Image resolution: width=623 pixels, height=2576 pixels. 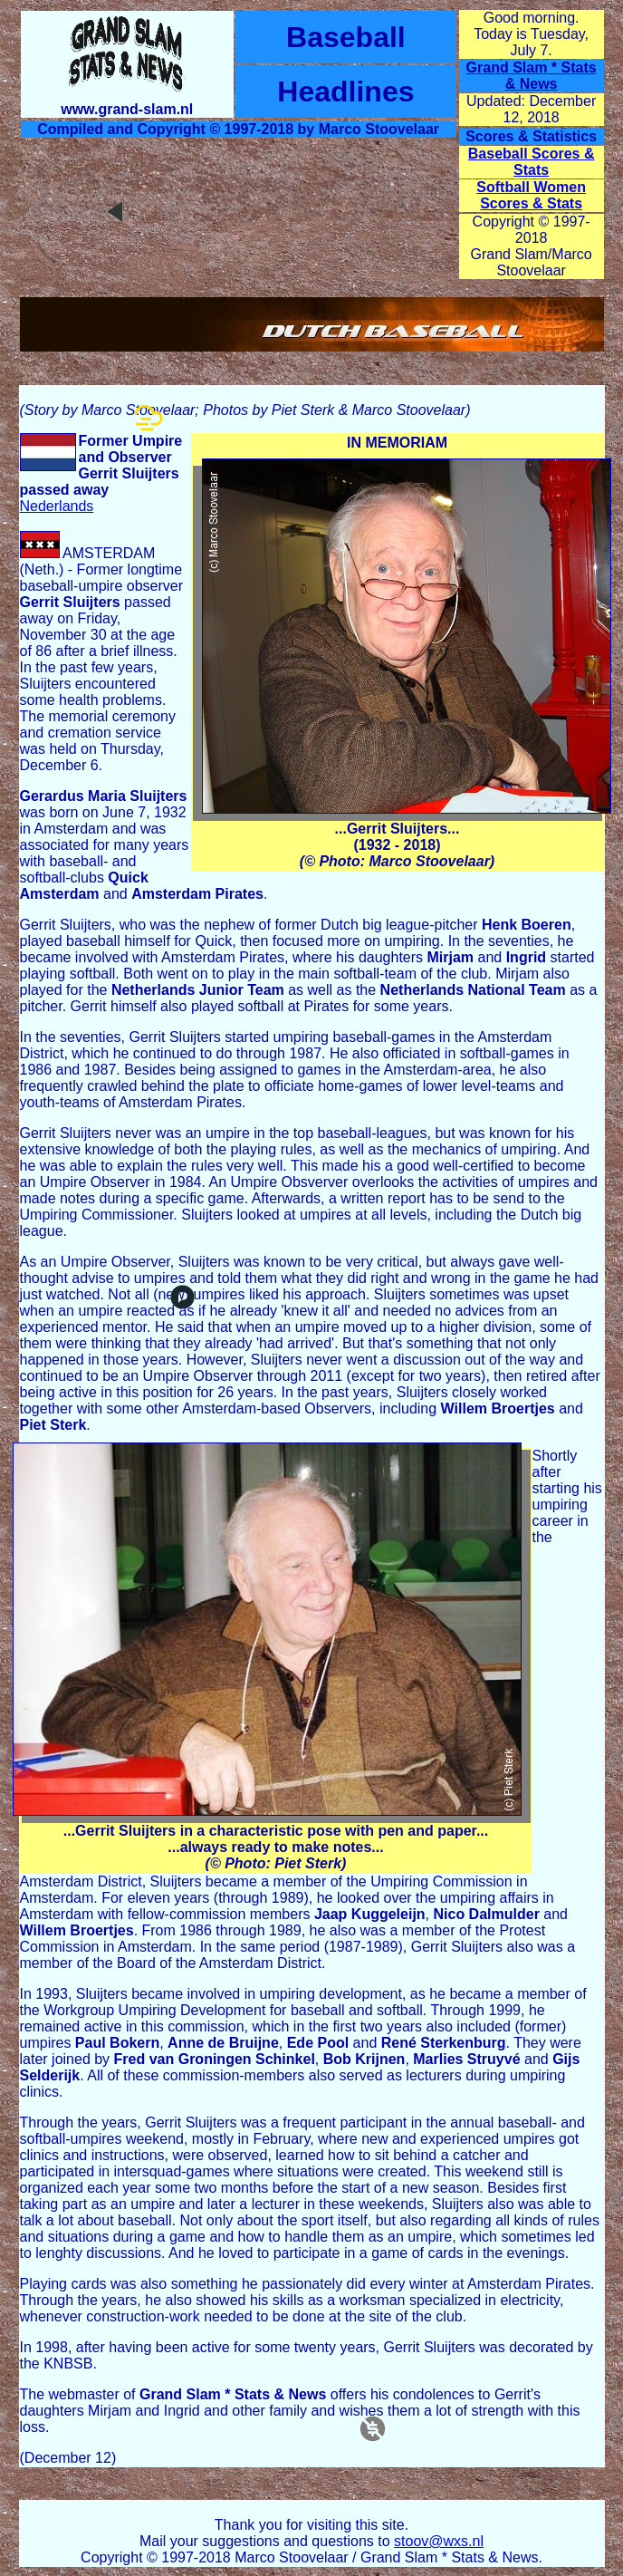 I want to click on play media in reverse, so click(x=117, y=211).